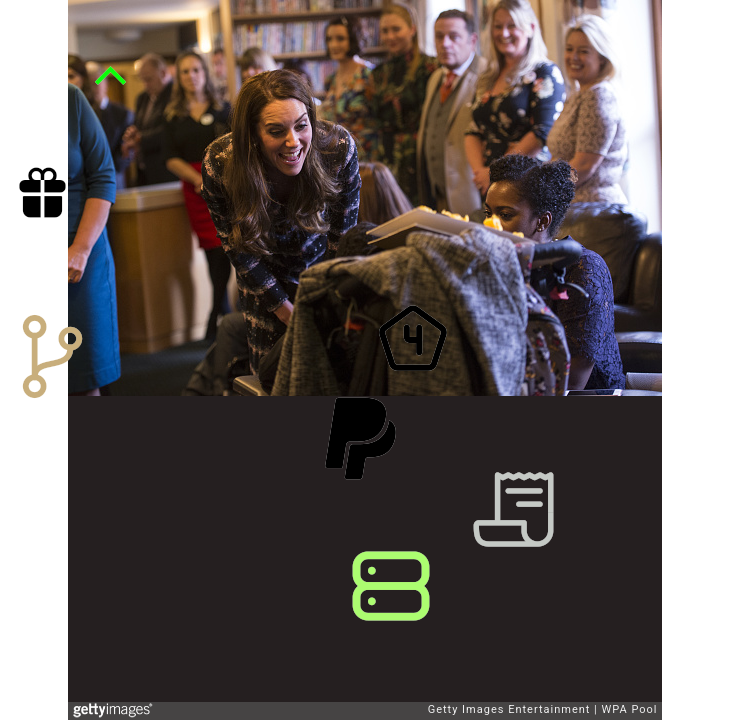  I want to click on view server status, so click(391, 586).